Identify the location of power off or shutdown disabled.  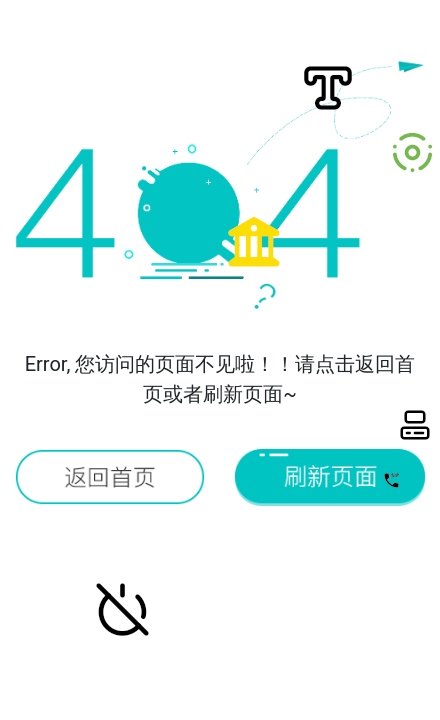
(122, 609).